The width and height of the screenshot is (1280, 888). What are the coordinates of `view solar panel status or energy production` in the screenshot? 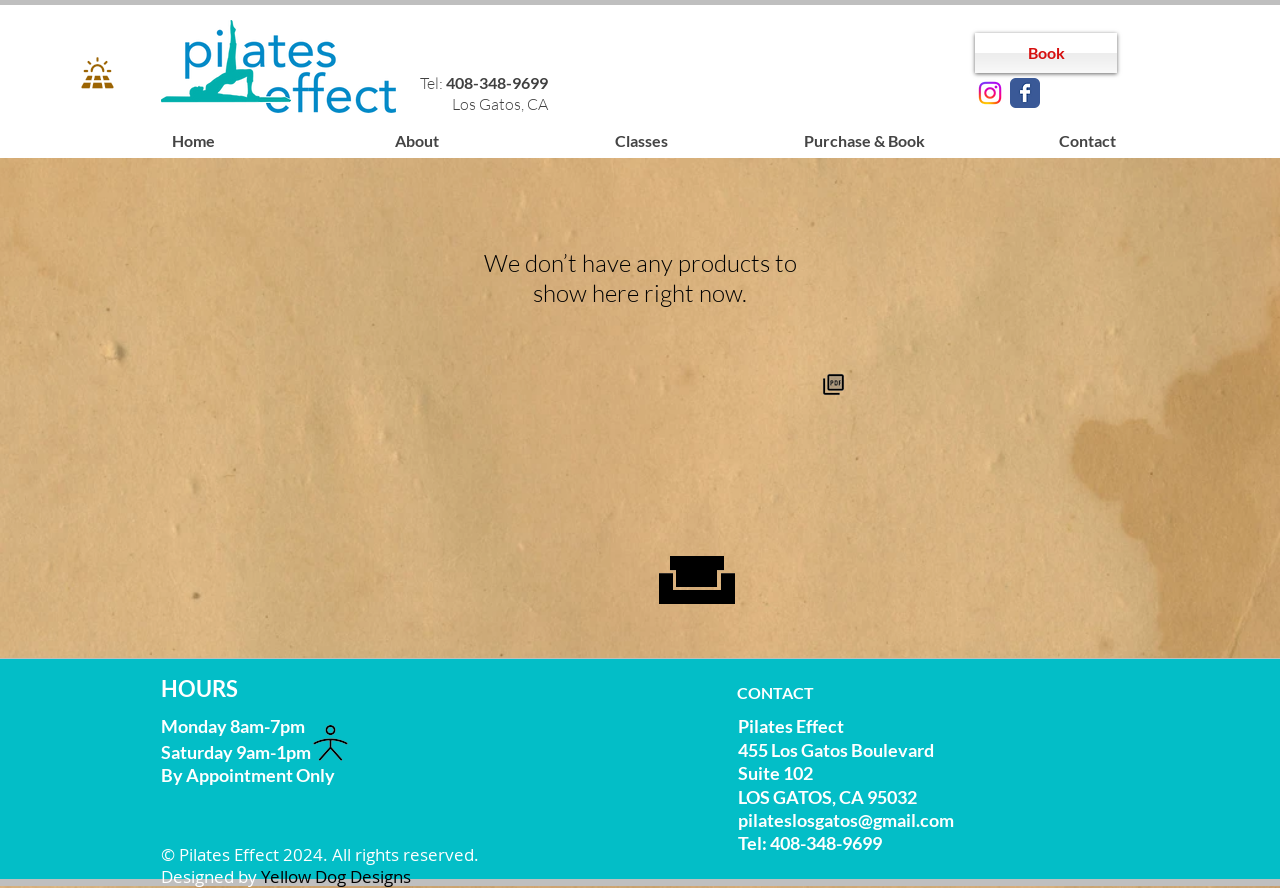 It's located at (97, 74).